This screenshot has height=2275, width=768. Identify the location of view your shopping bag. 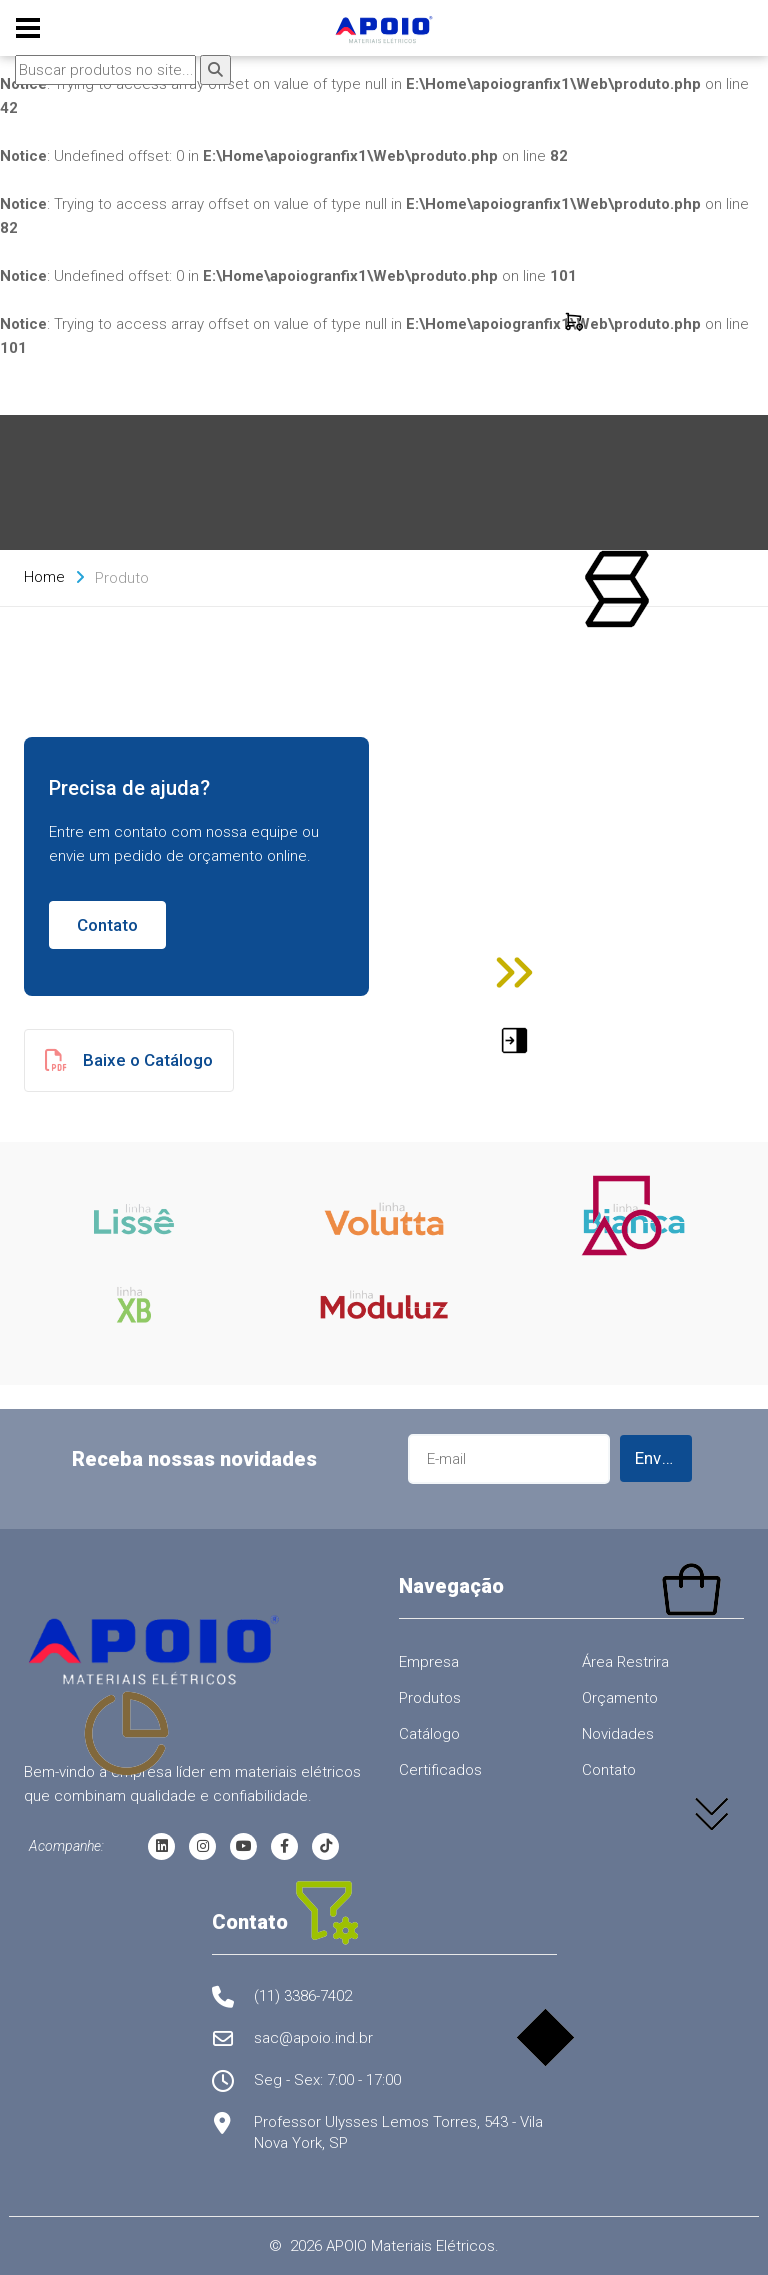
(691, 1592).